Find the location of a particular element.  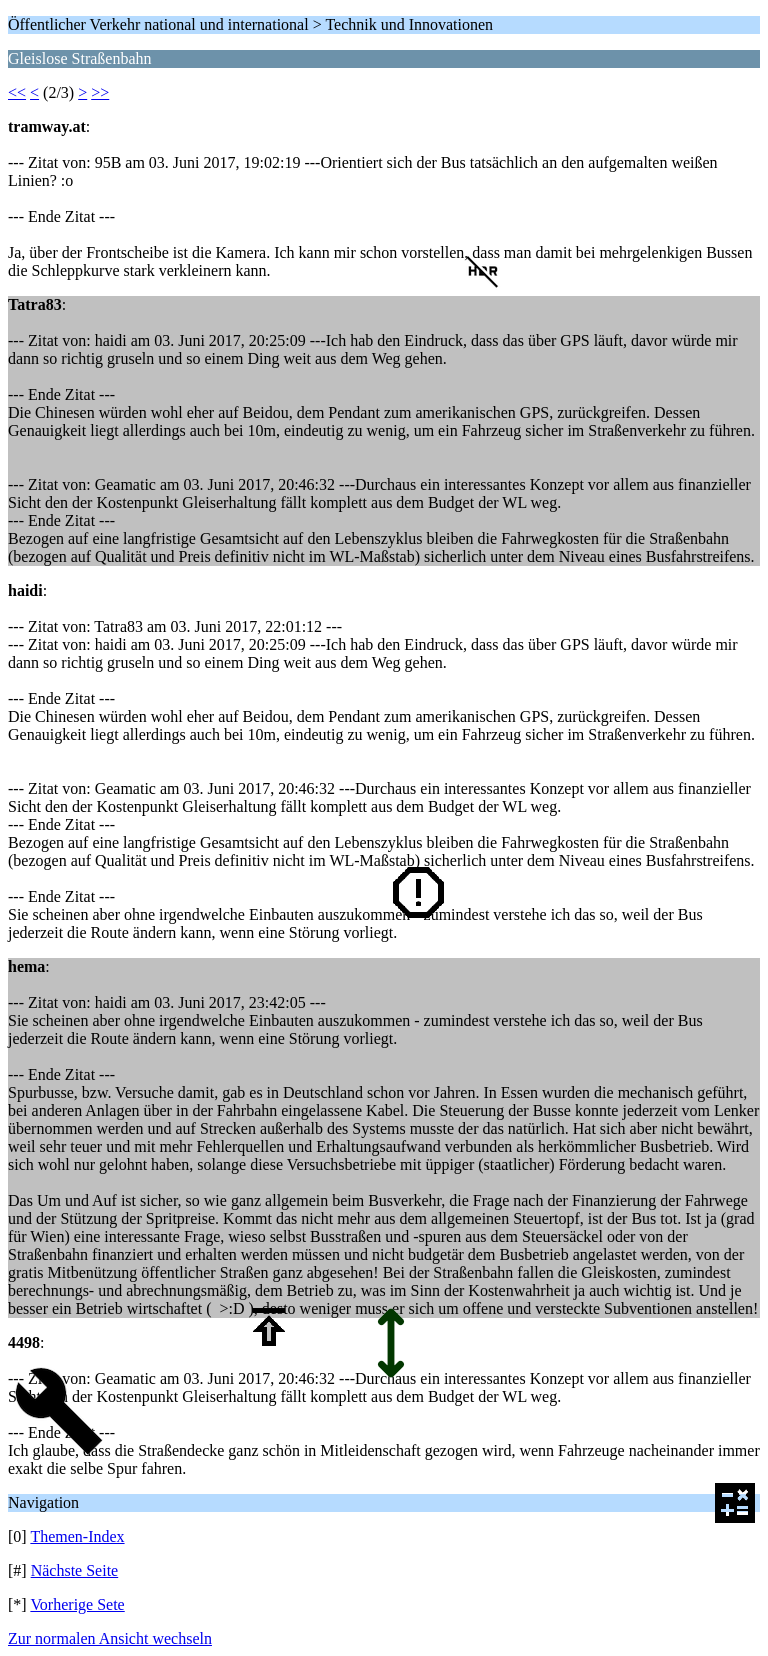

publish or upload content is located at coordinates (269, 1327).